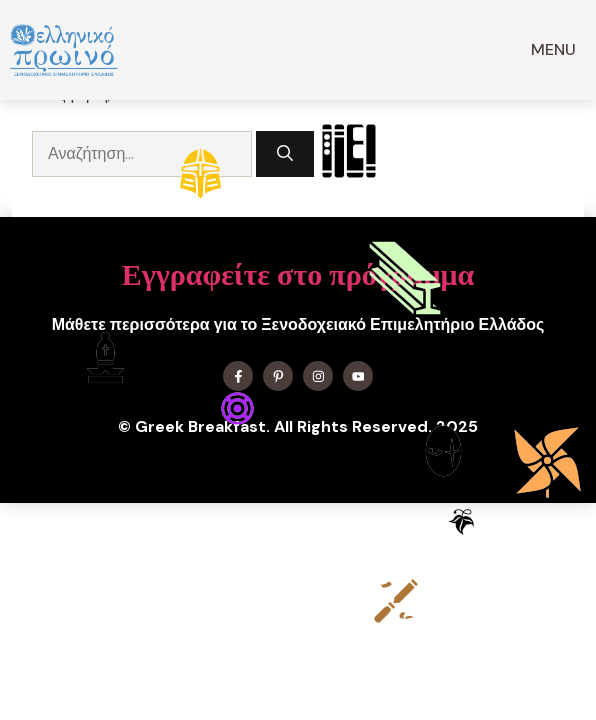 Image resolution: width=596 pixels, height=720 pixels. Describe the element at coordinates (396, 600) in the screenshot. I see `access sculpting or carving tools` at that location.